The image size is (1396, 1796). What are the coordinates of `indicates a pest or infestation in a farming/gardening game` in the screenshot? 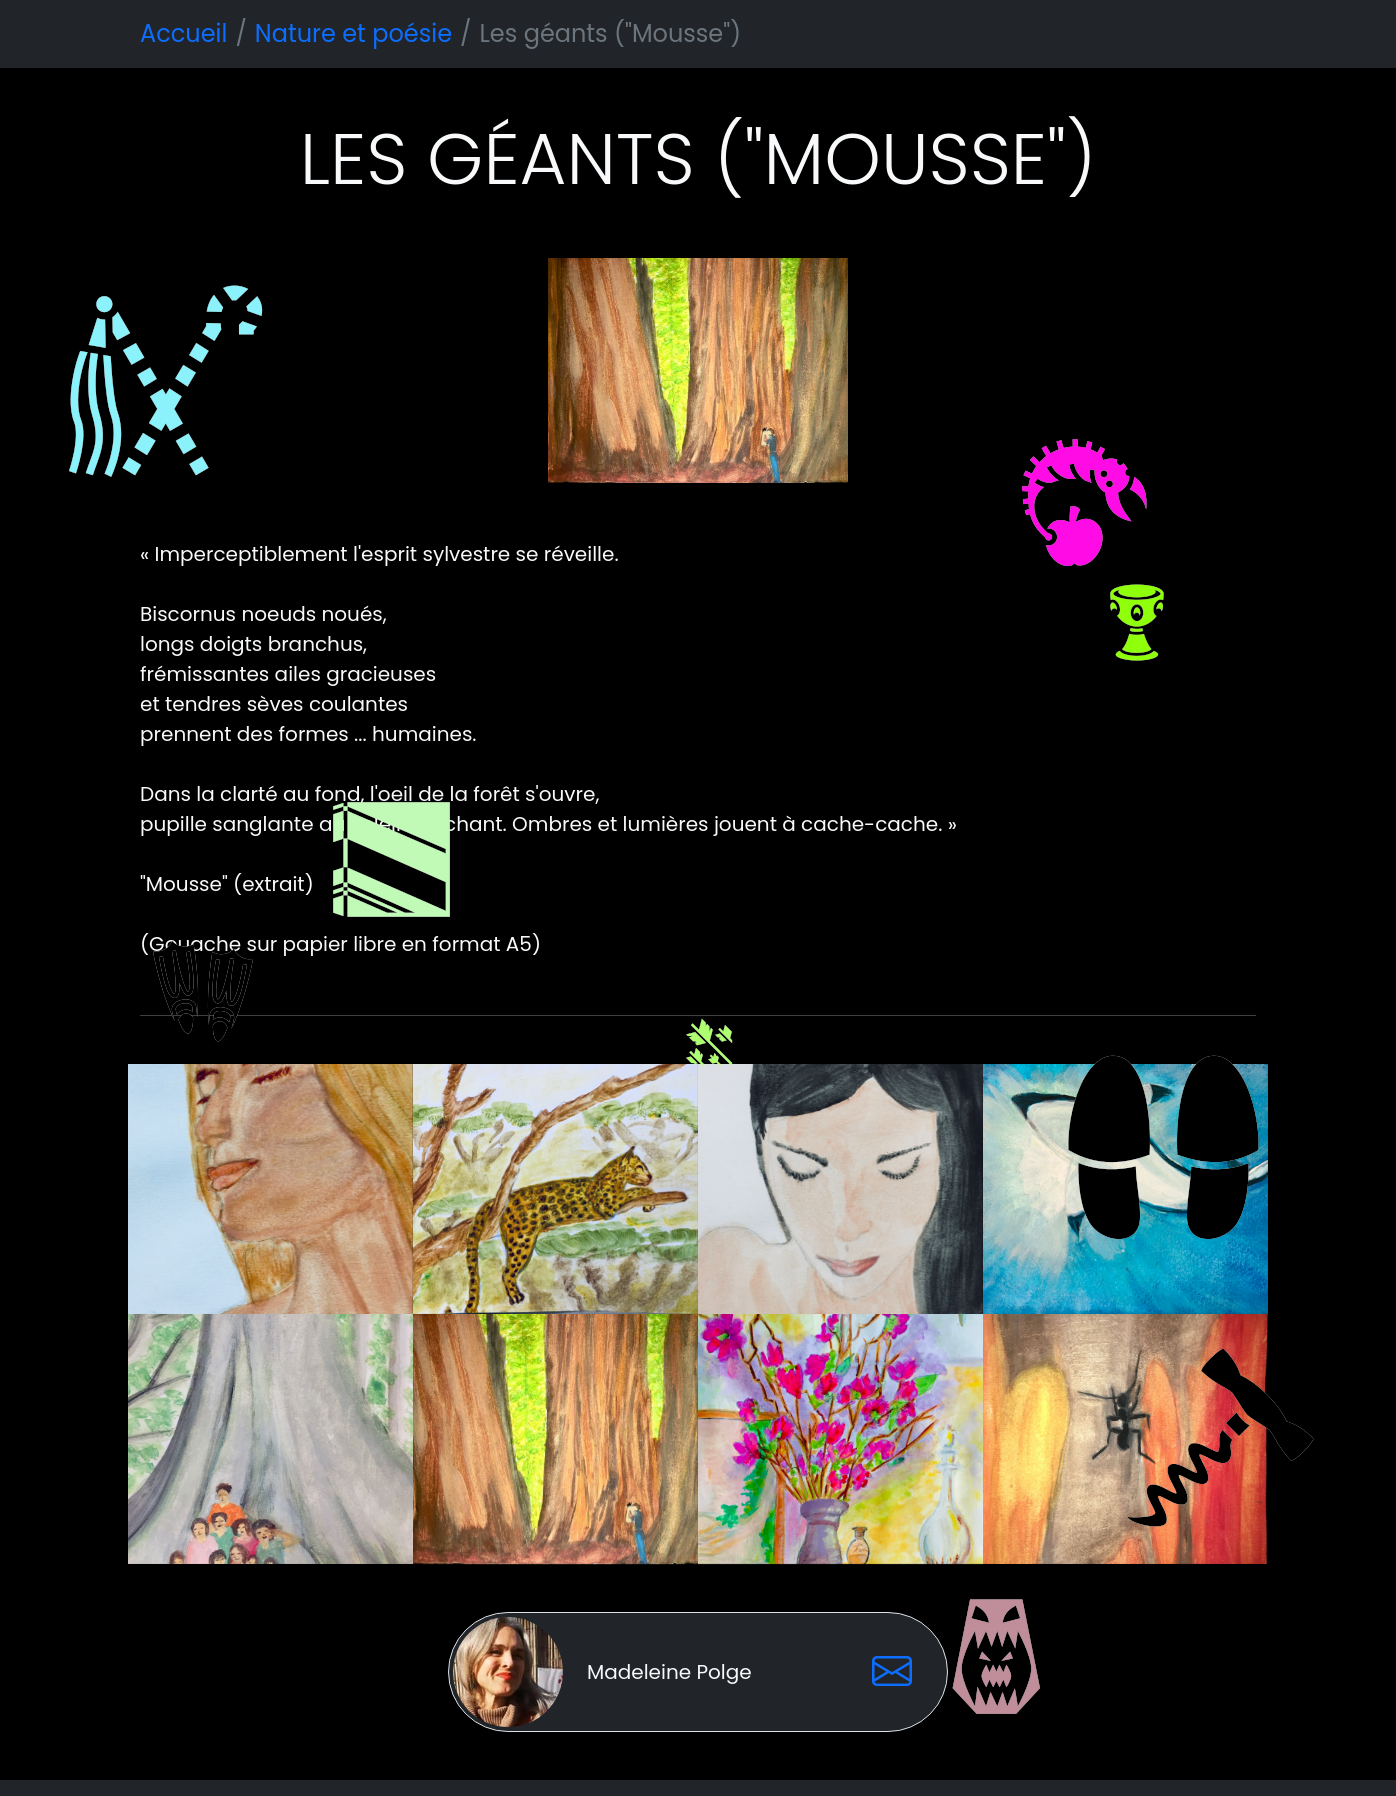 It's located at (1083, 502).